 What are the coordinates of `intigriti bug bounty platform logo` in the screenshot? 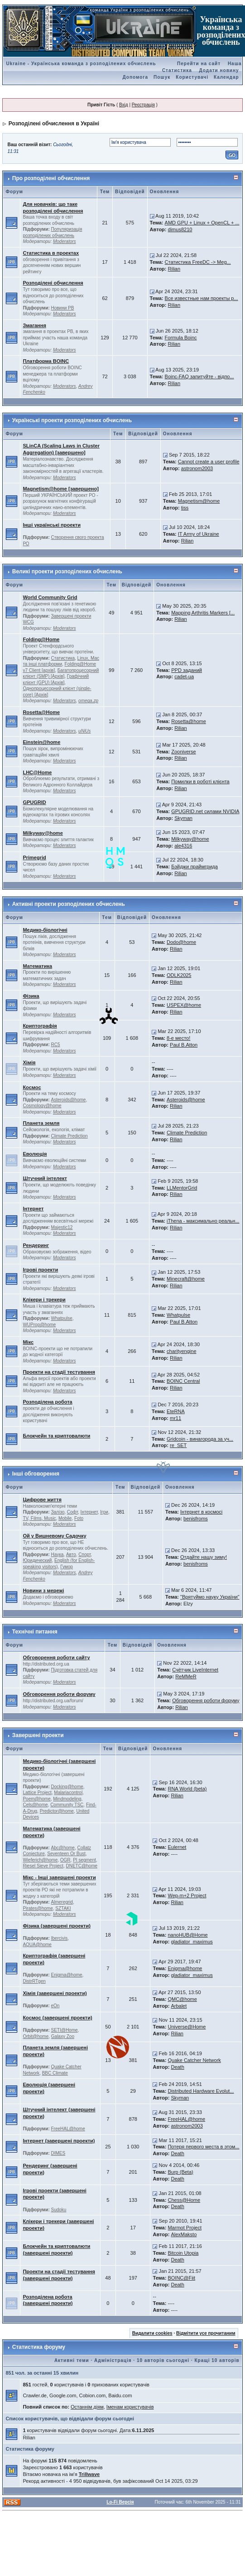 It's located at (163, 1467).